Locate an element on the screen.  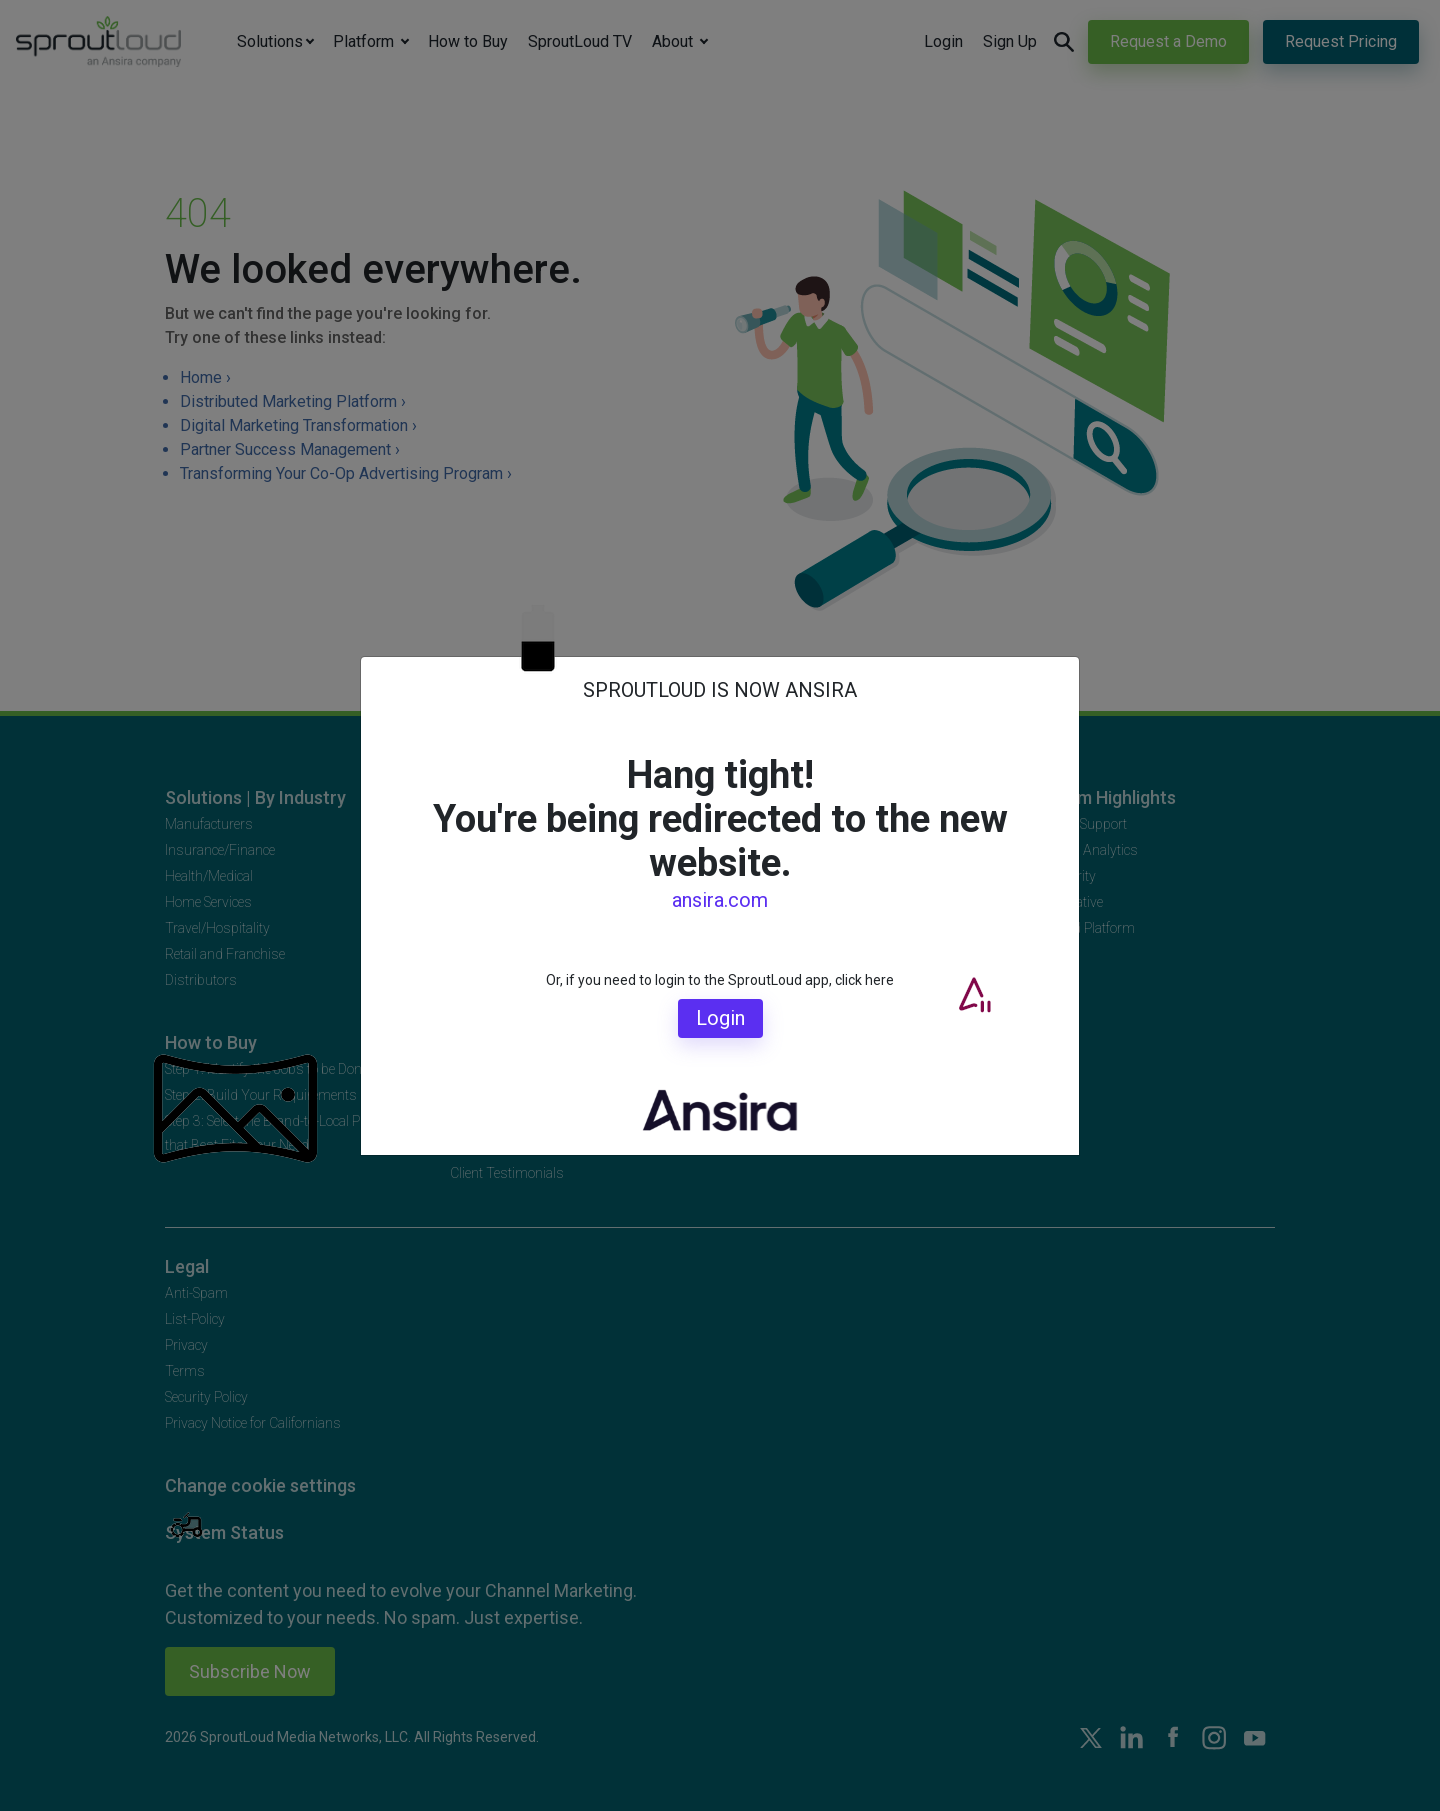
access agricultural or farming features is located at coordinates (186, 1525).